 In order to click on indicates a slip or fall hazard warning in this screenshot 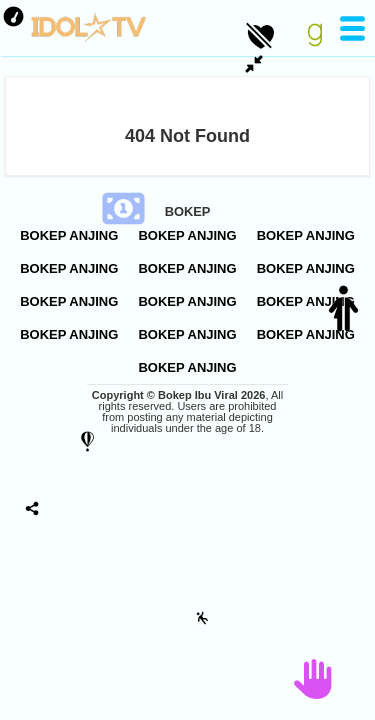, I will do `click(202, 618)`.